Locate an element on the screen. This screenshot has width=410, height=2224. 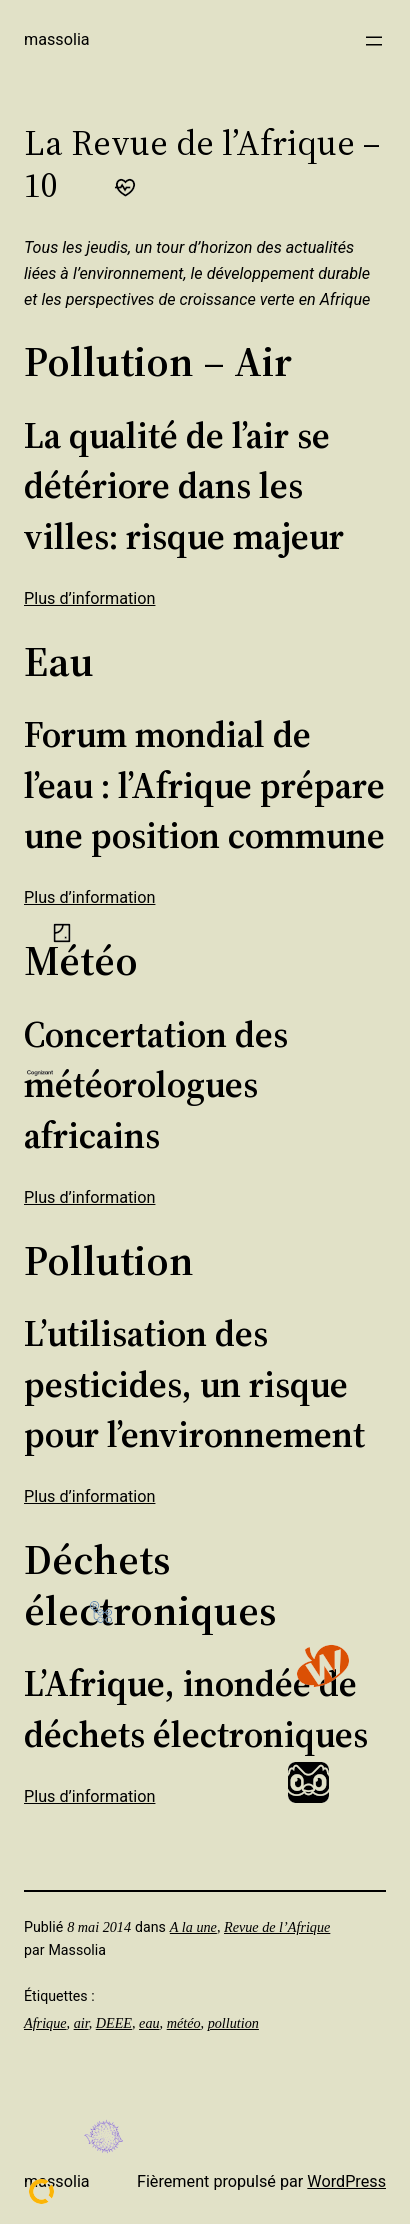
open the duolingo language learning app is located at coordinates (308, 1782).